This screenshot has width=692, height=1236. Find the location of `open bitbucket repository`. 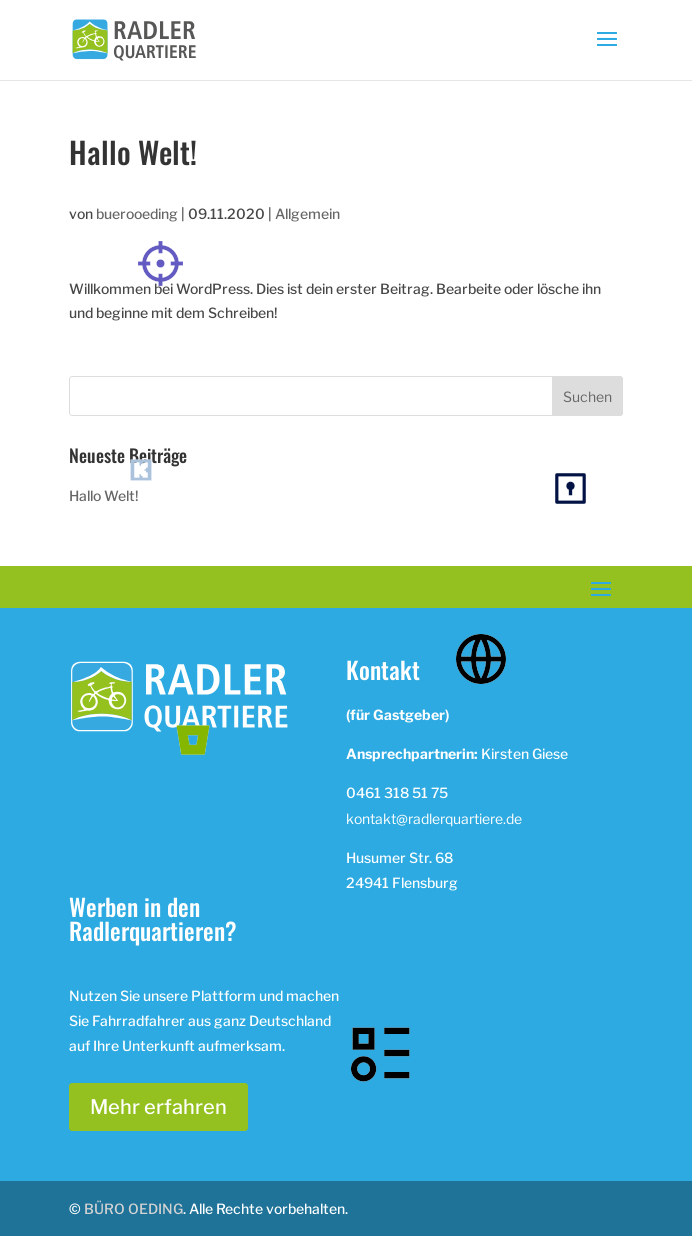

open bitbucket repository is located at coordinates (193, 740).